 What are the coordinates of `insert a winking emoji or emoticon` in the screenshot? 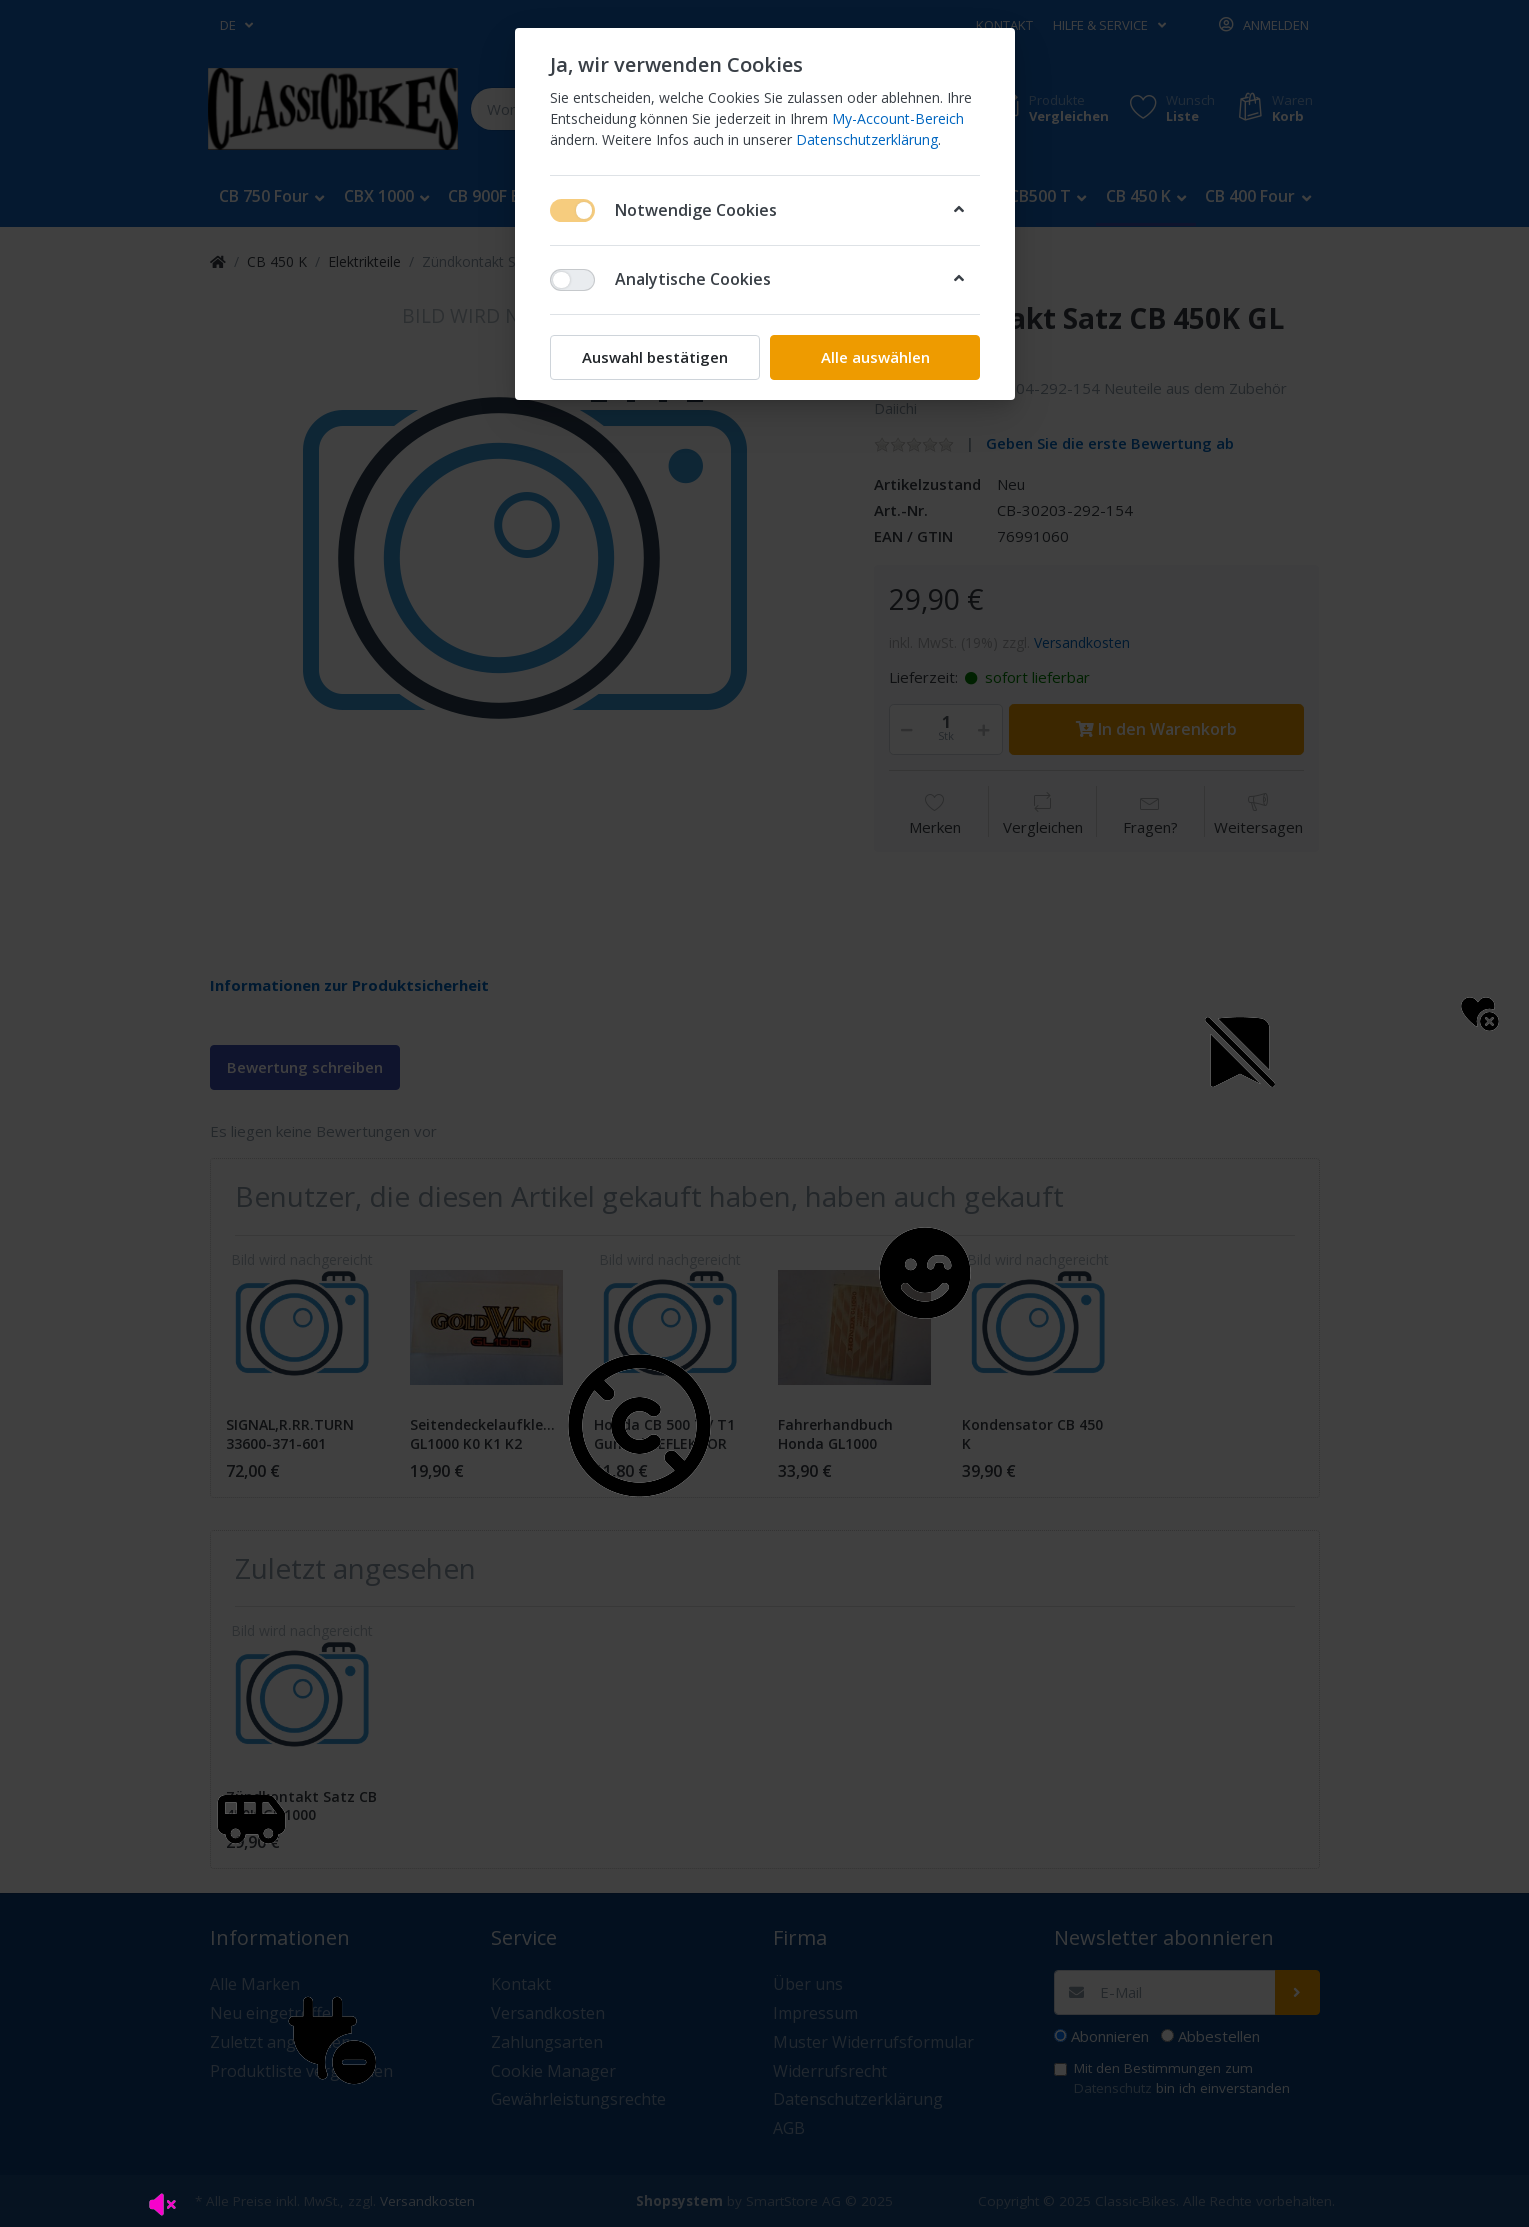 It's located at (925, 1273).